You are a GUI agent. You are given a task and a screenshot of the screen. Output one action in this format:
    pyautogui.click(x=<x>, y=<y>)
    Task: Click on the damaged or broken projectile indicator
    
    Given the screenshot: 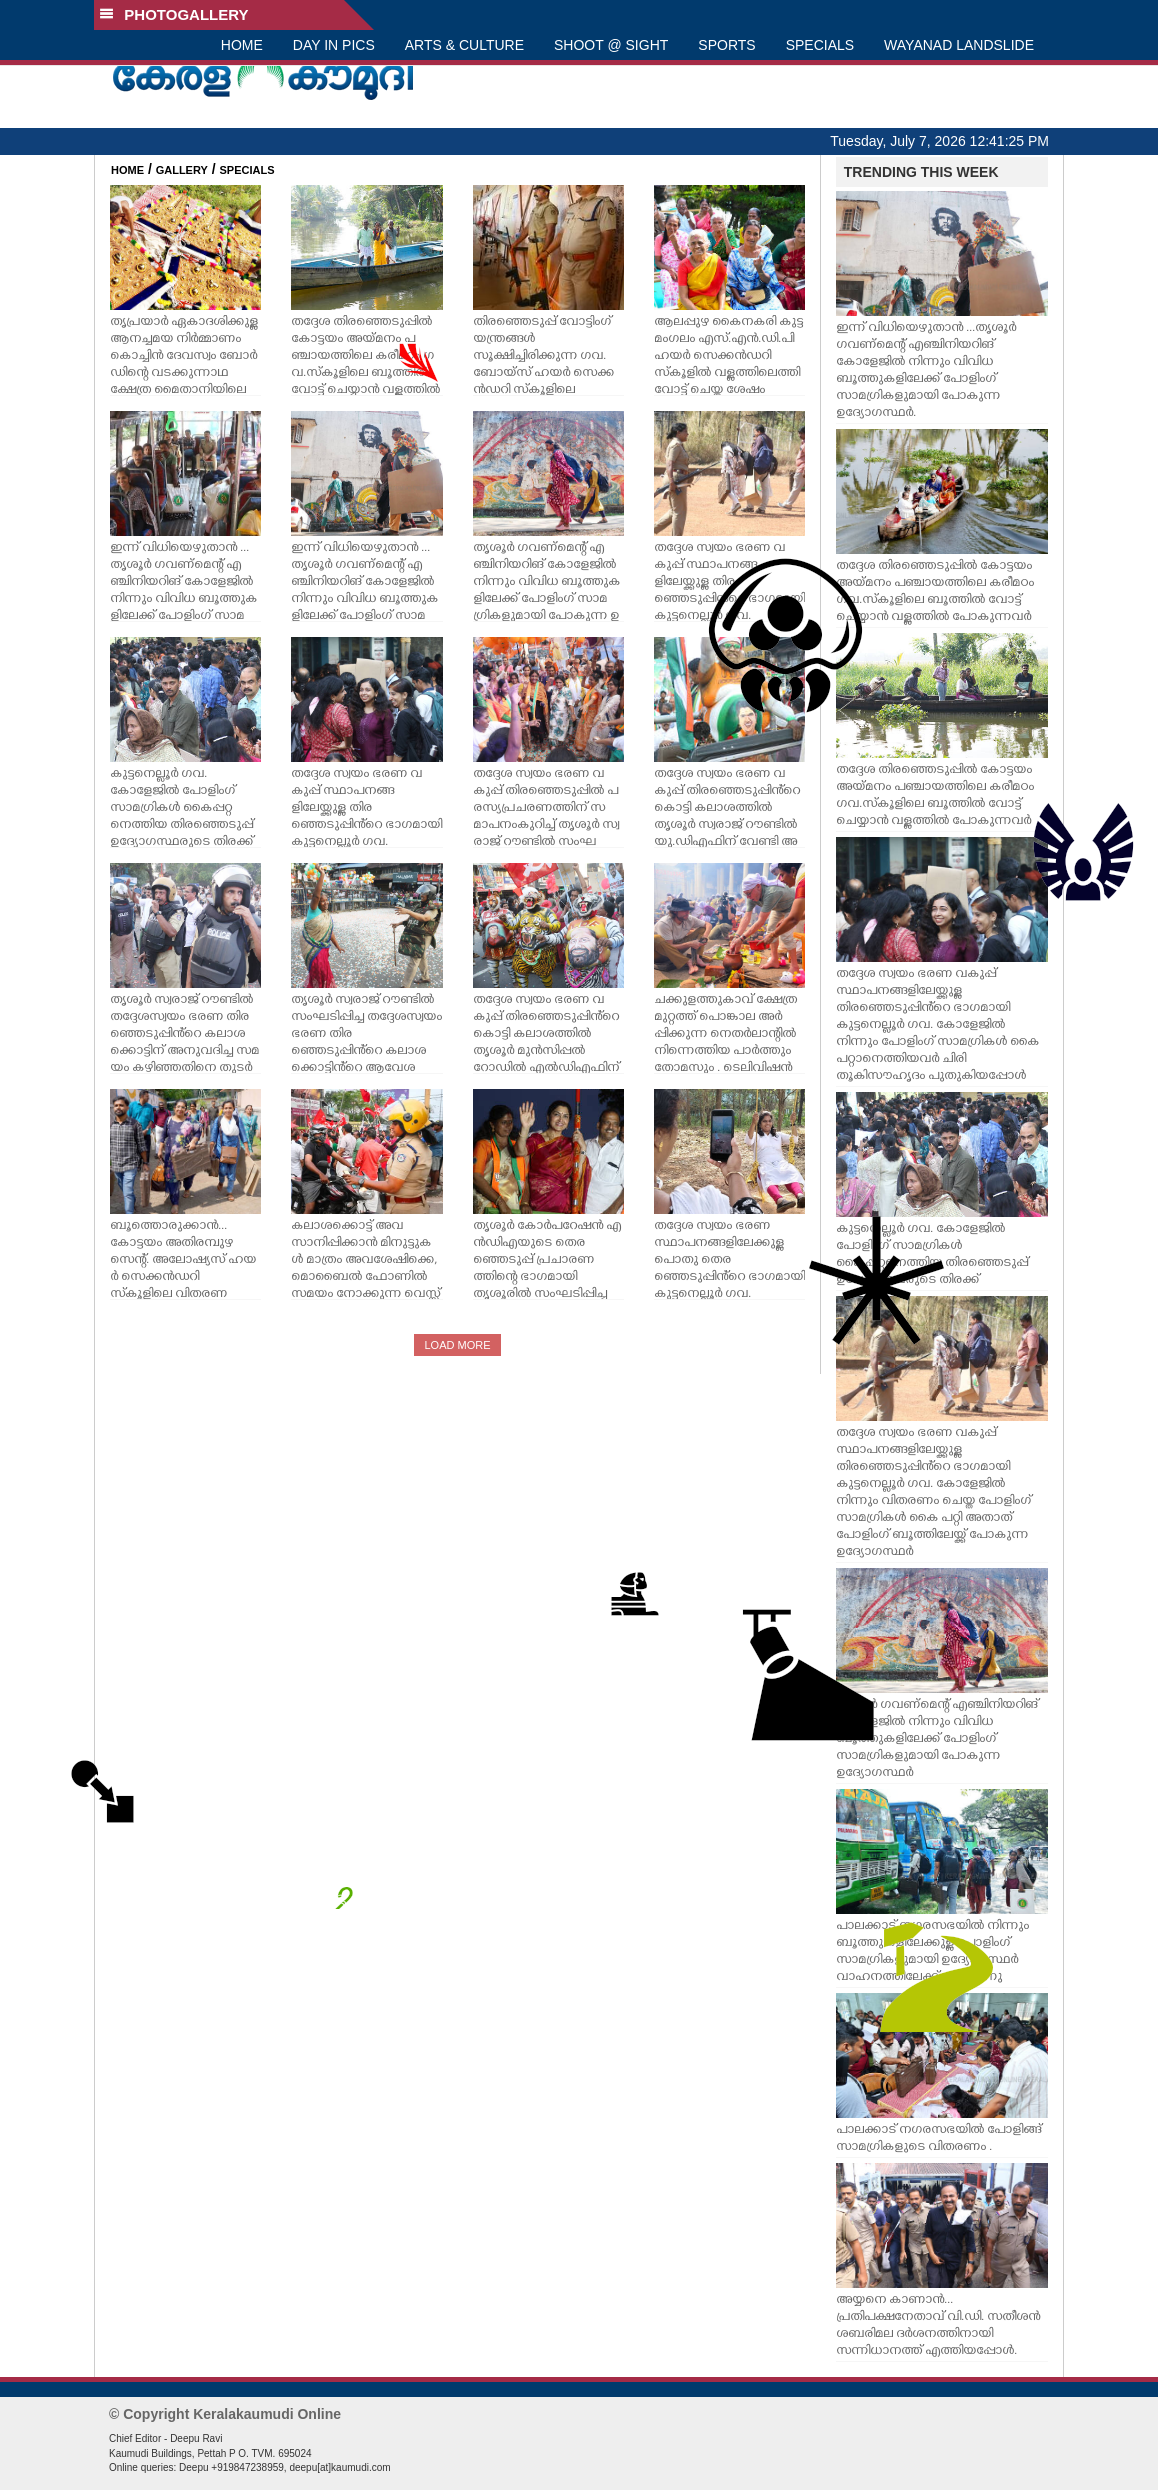 What is the action you would take?
    pyautogui.click(x=418, y=362)
    